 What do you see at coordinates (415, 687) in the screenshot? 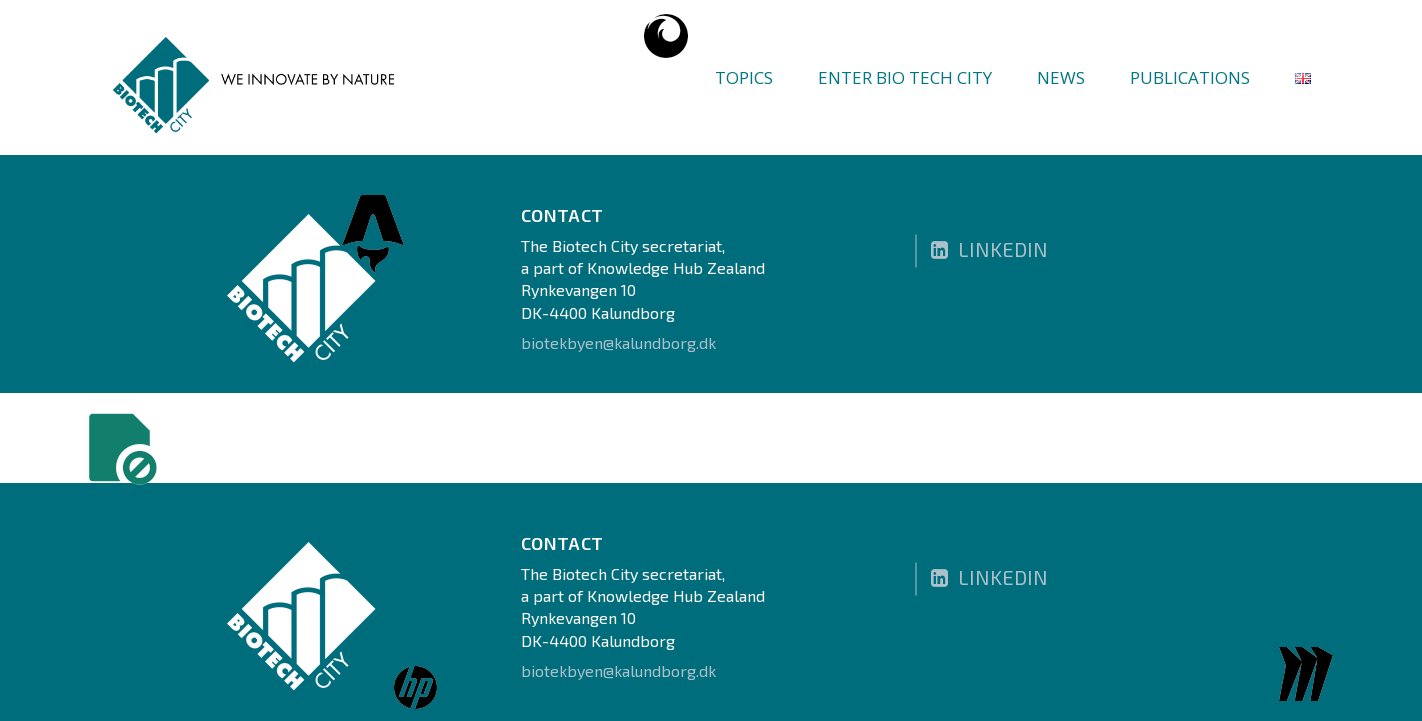
I see `HP brand logo` at bounding box center [415, 687].